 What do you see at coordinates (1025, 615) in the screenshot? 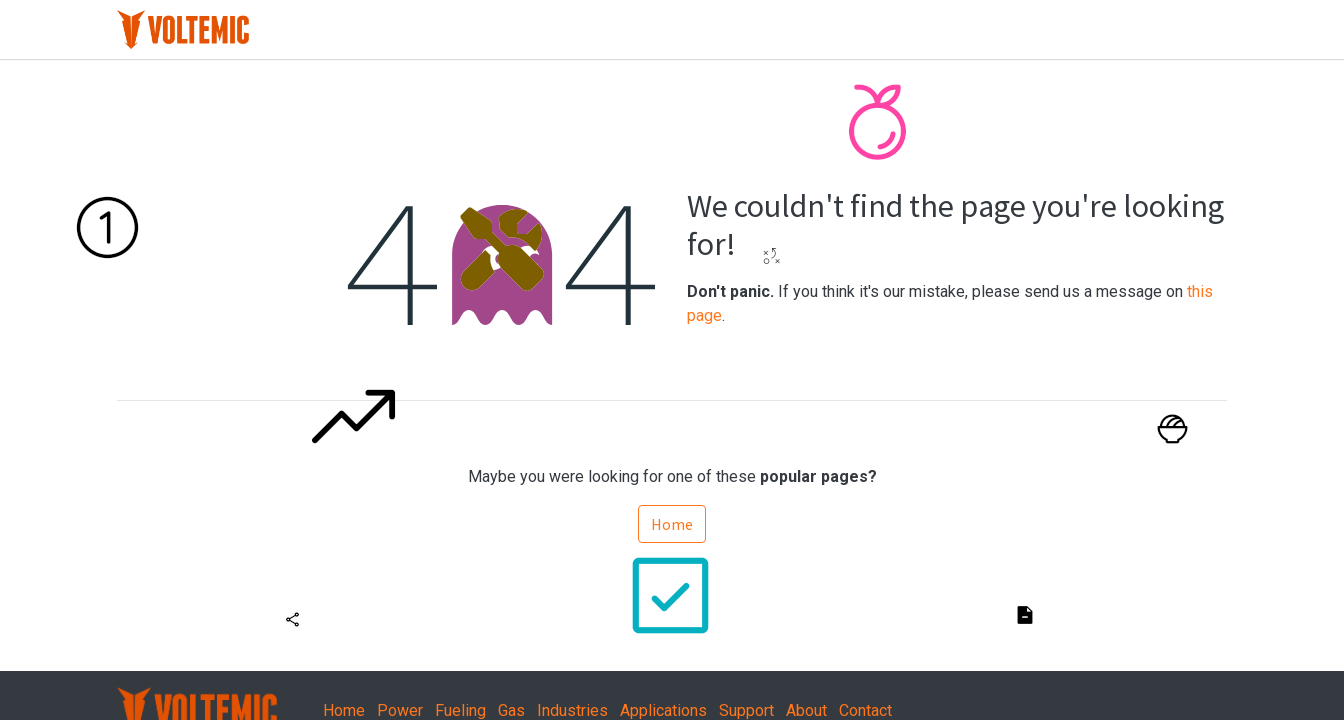
I see `remove content from a file` at bounding box center [1025, 615].